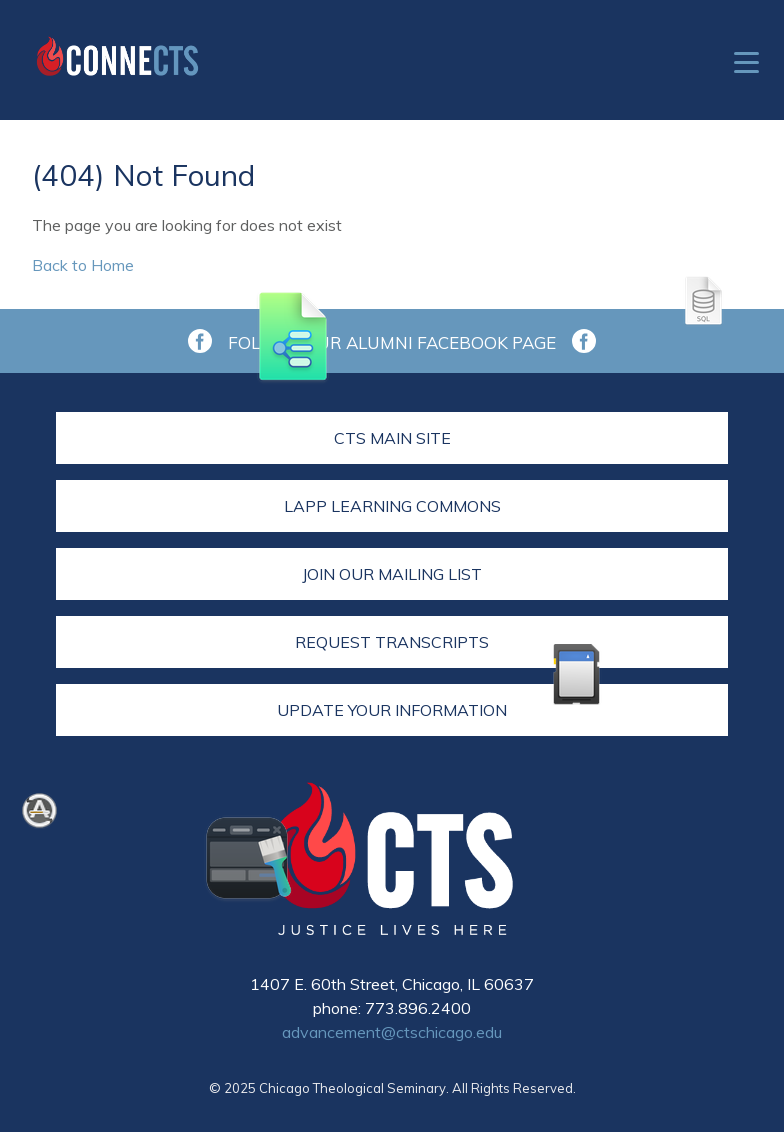 The width and height of the screenshot is (784, 1132). Describe the element at coordinates (247, 858) in the screenshot. I see `open AdwSteamGtk to customize Steam's appearance` at that location.